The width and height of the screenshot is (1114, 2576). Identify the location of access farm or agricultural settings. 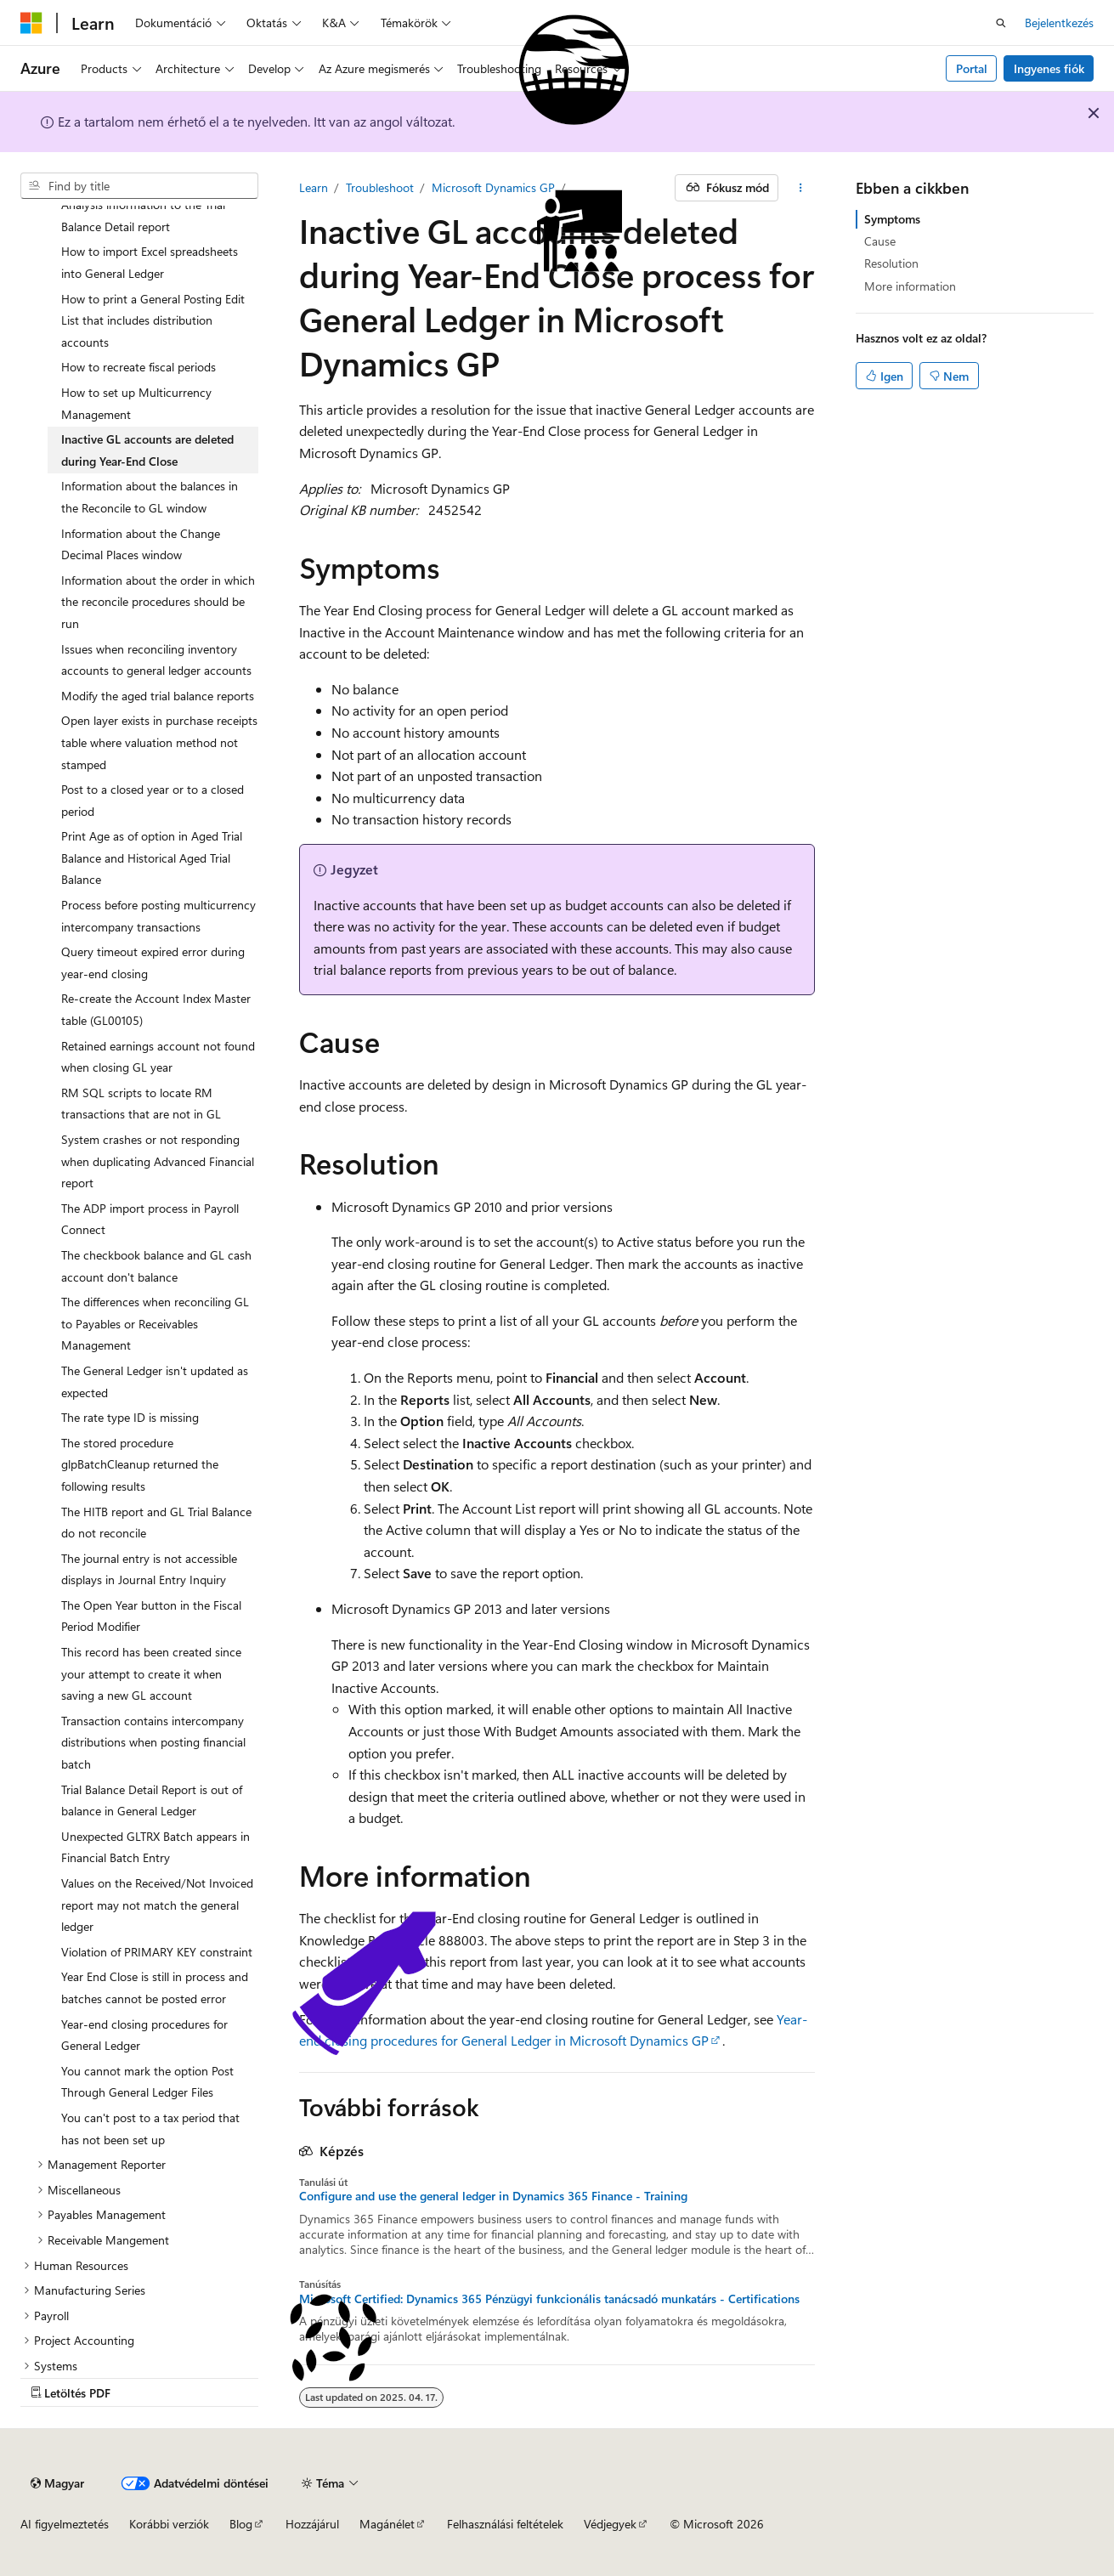
(574, 70).